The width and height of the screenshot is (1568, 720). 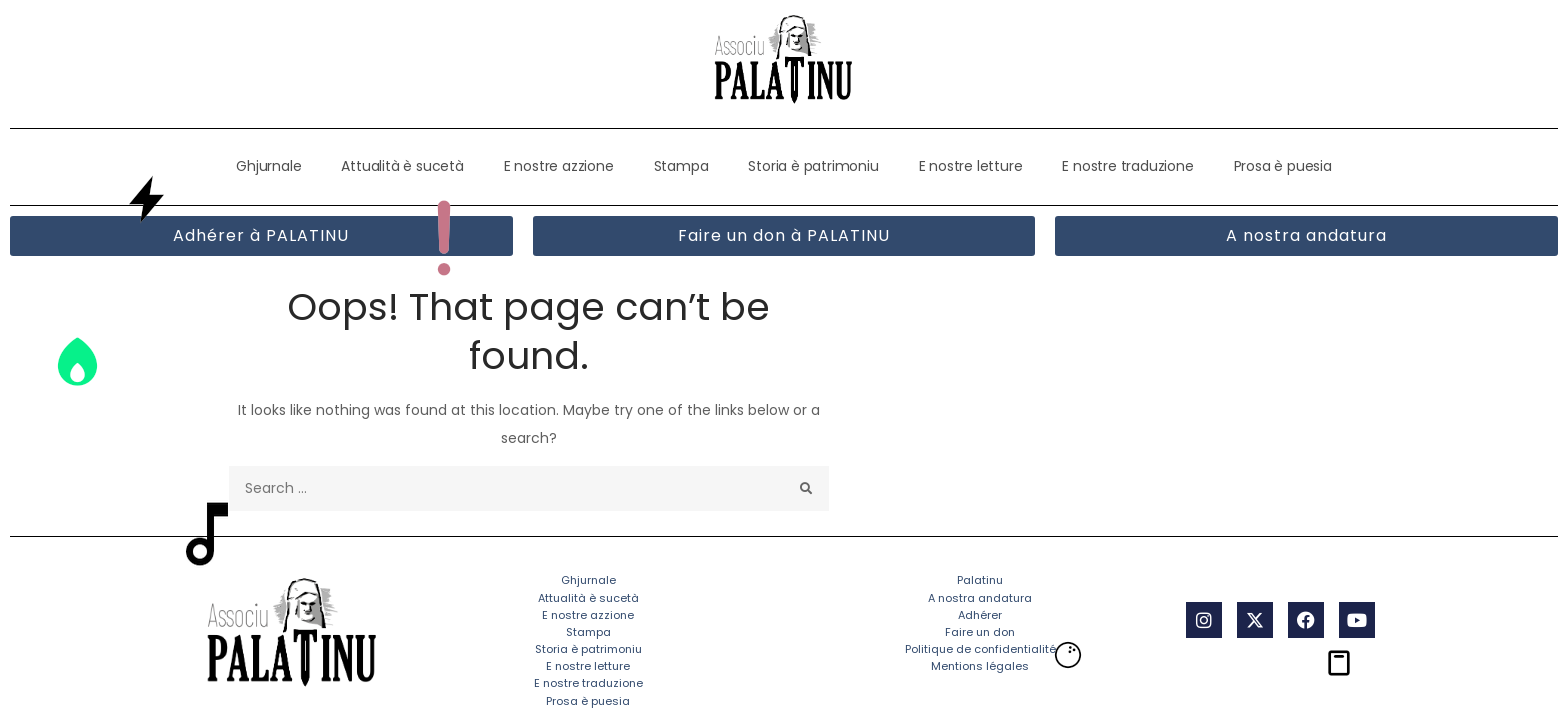 What do you see at coordinates (207, 534) in the screenshot?
I see `access music or audio playback` at bounding box center [207, 534].